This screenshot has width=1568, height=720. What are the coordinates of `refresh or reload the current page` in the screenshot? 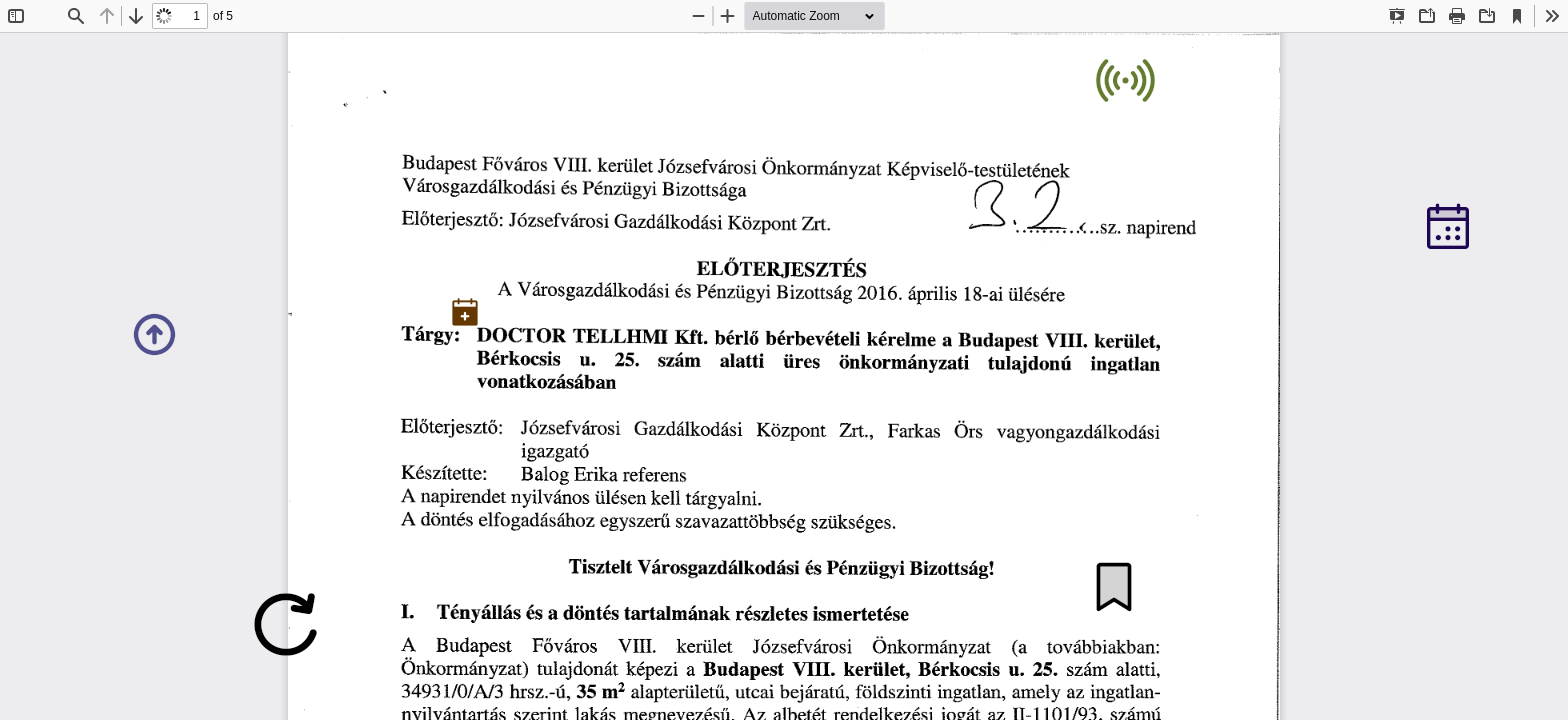 It's located at (285, 624).